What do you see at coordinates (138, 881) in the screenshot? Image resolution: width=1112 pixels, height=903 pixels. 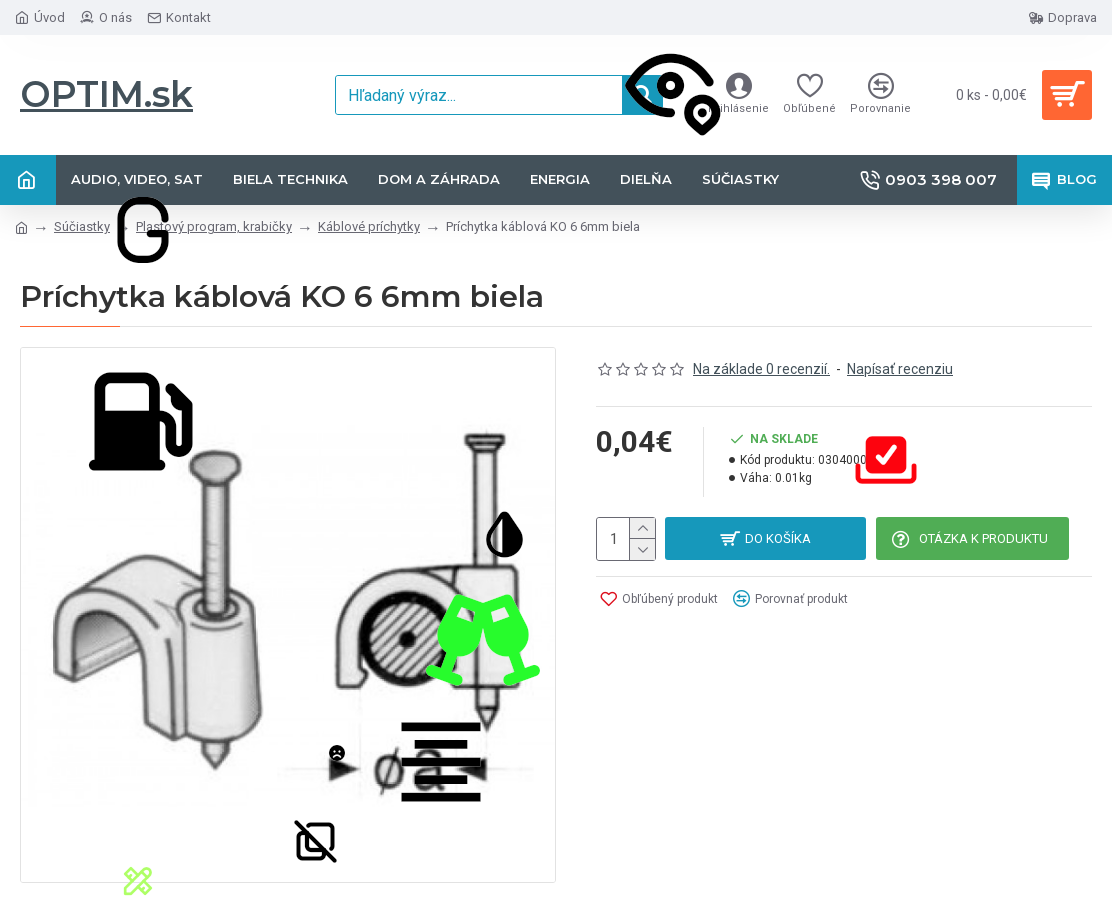 I see `access settings or configuration options` at bounding box center [138, 881].